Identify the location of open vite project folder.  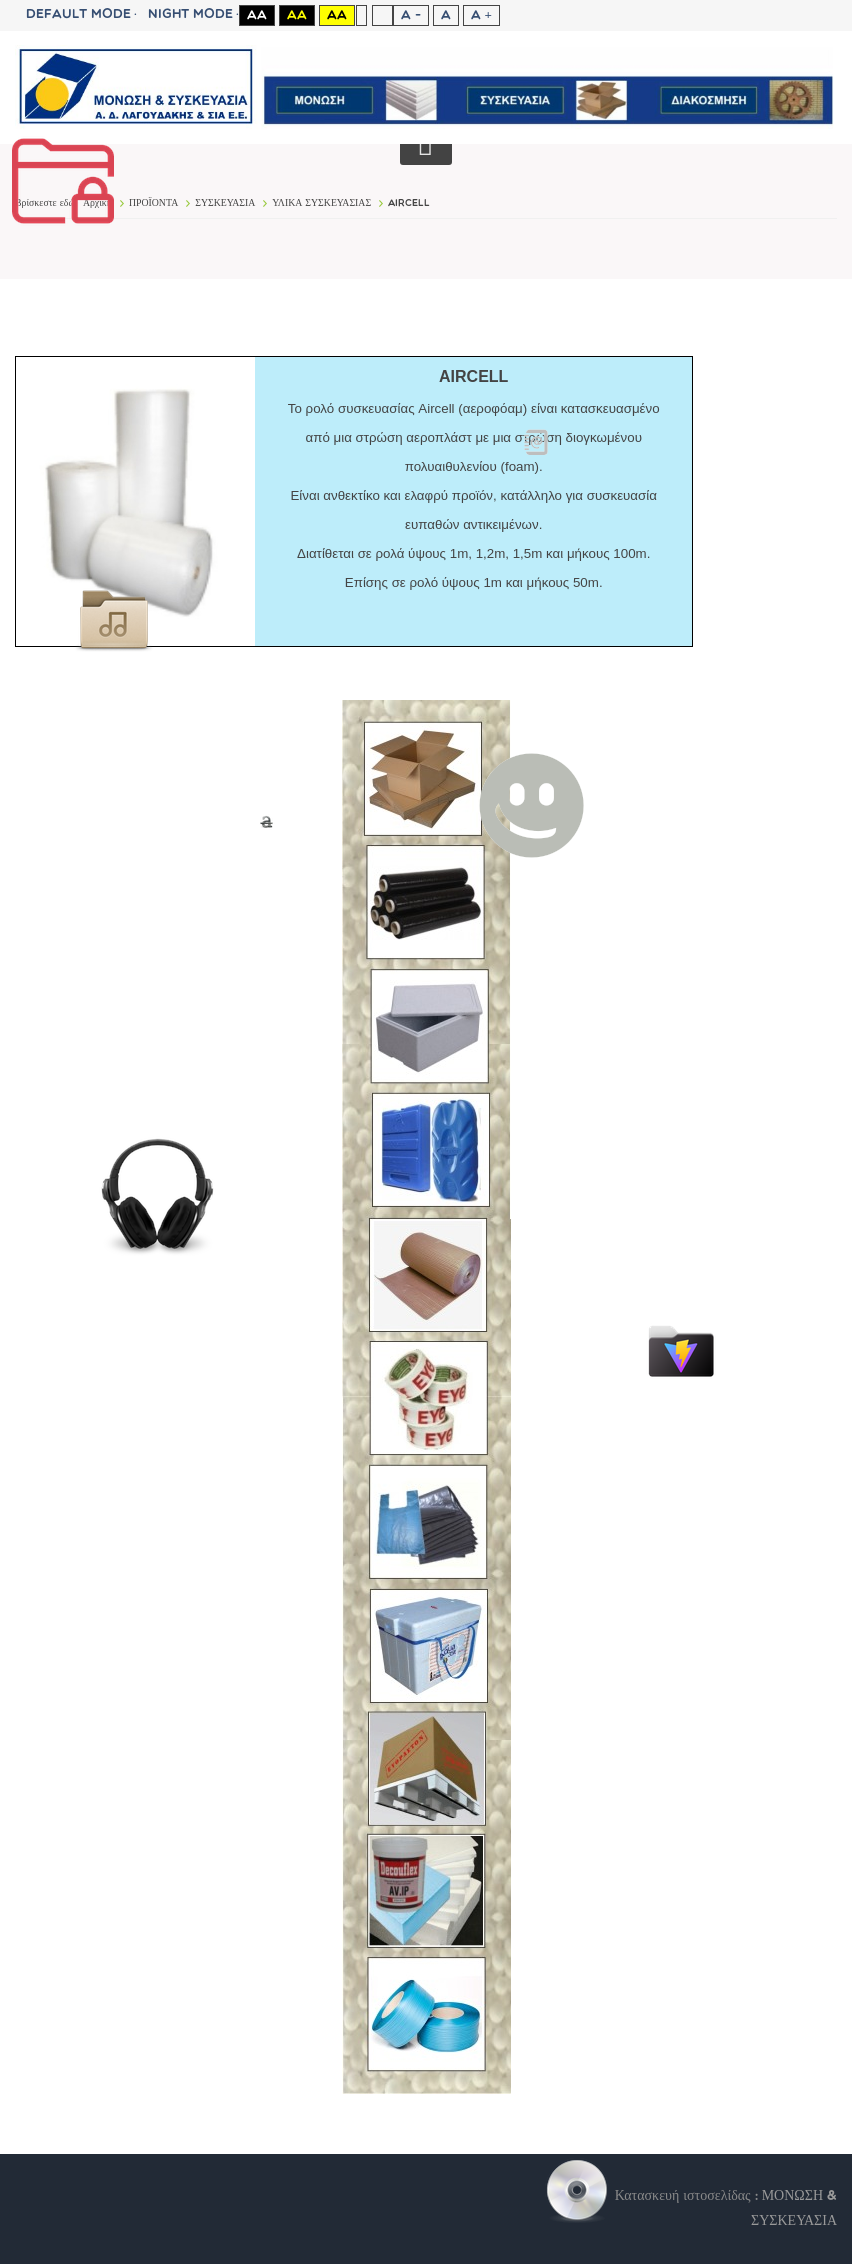
(681, 1353).